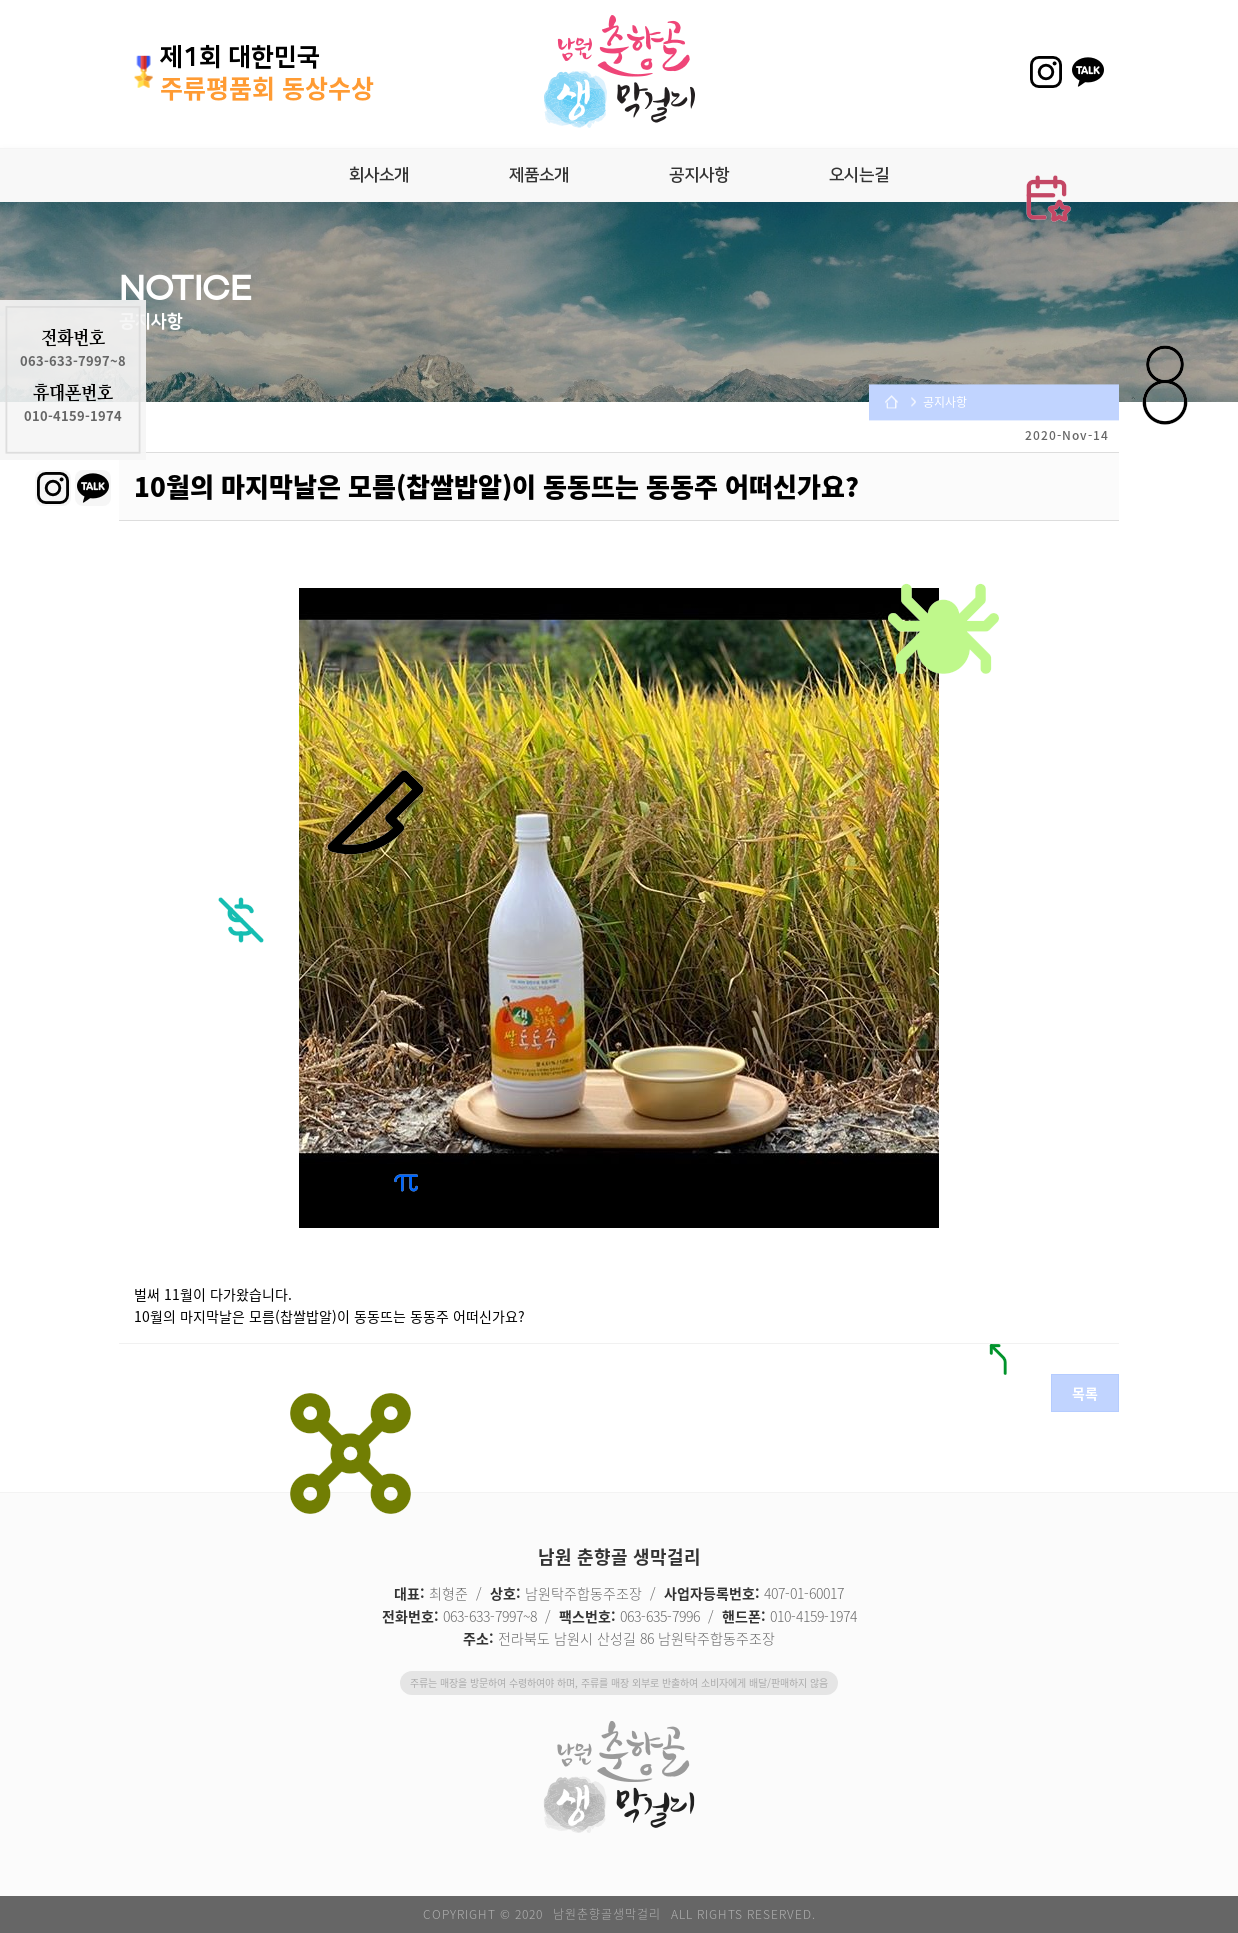 The width and height of the screenshot is (1238, 1933). What do you see at coordinates (1046, 197) in the screenshot?
I see `view starred or favorite events` at bounding box center [1046, 197].